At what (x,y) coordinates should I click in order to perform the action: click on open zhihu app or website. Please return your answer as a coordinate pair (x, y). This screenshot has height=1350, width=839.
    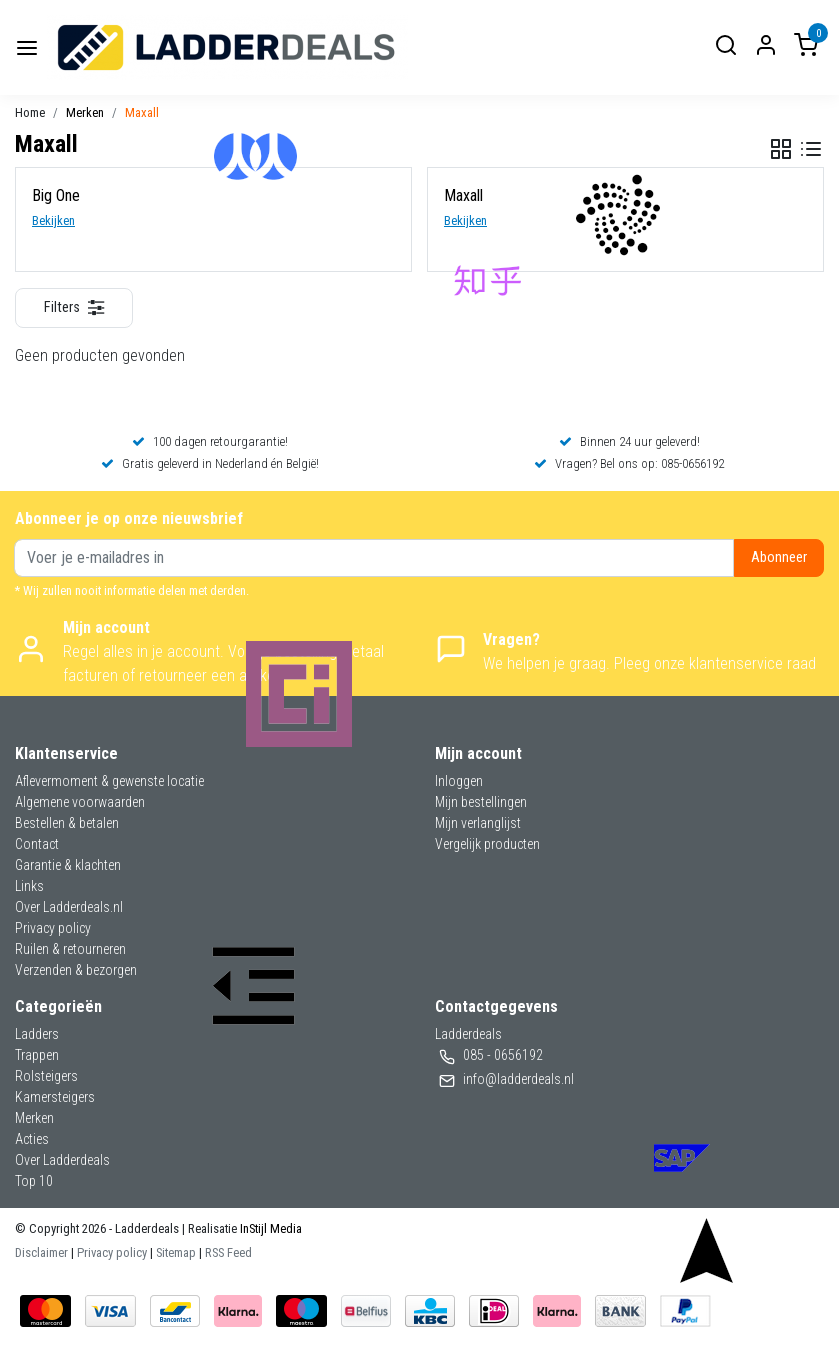
    Looking at the image, I should click on (487, 280).